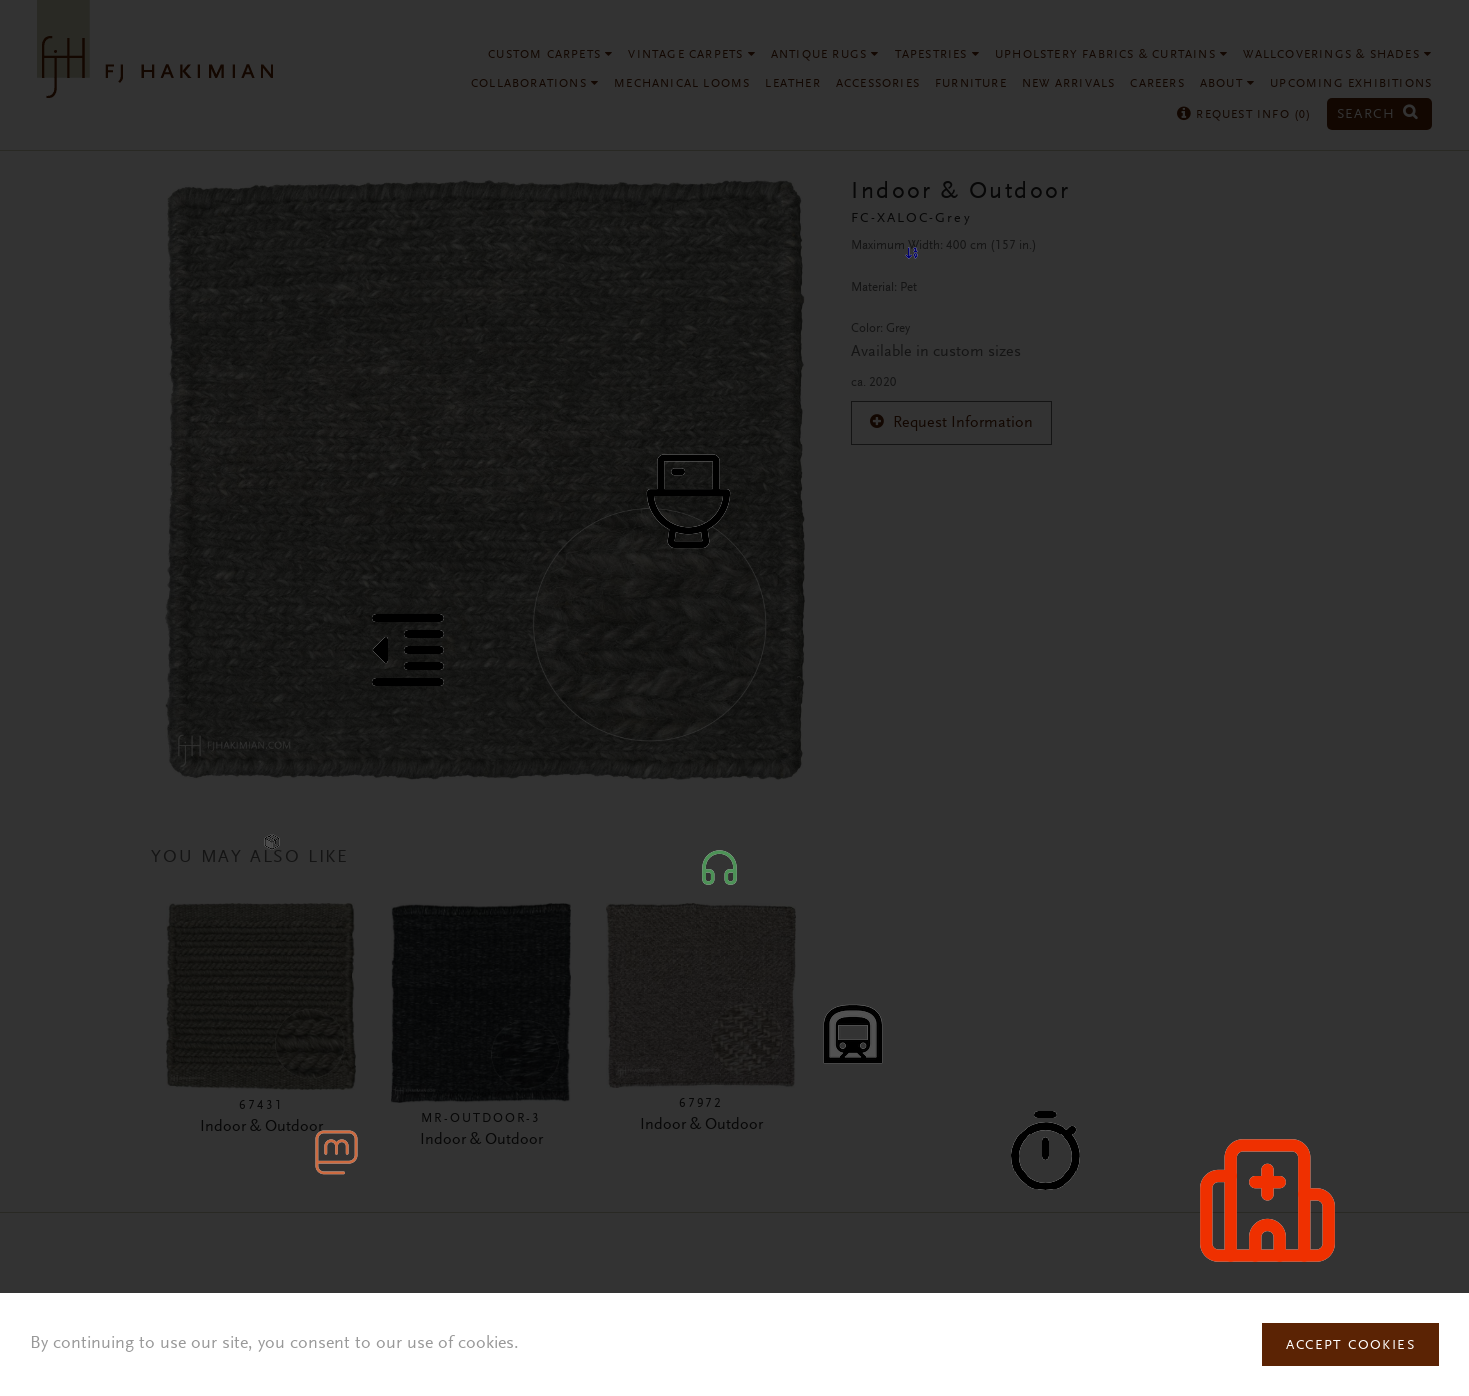 The width and height of the screenshot is (1469, 1396). What do you see at coordinates (912, 253) in the screenshot?
I see `sort items in ascending numerical order` at bounding box center [912, 253].